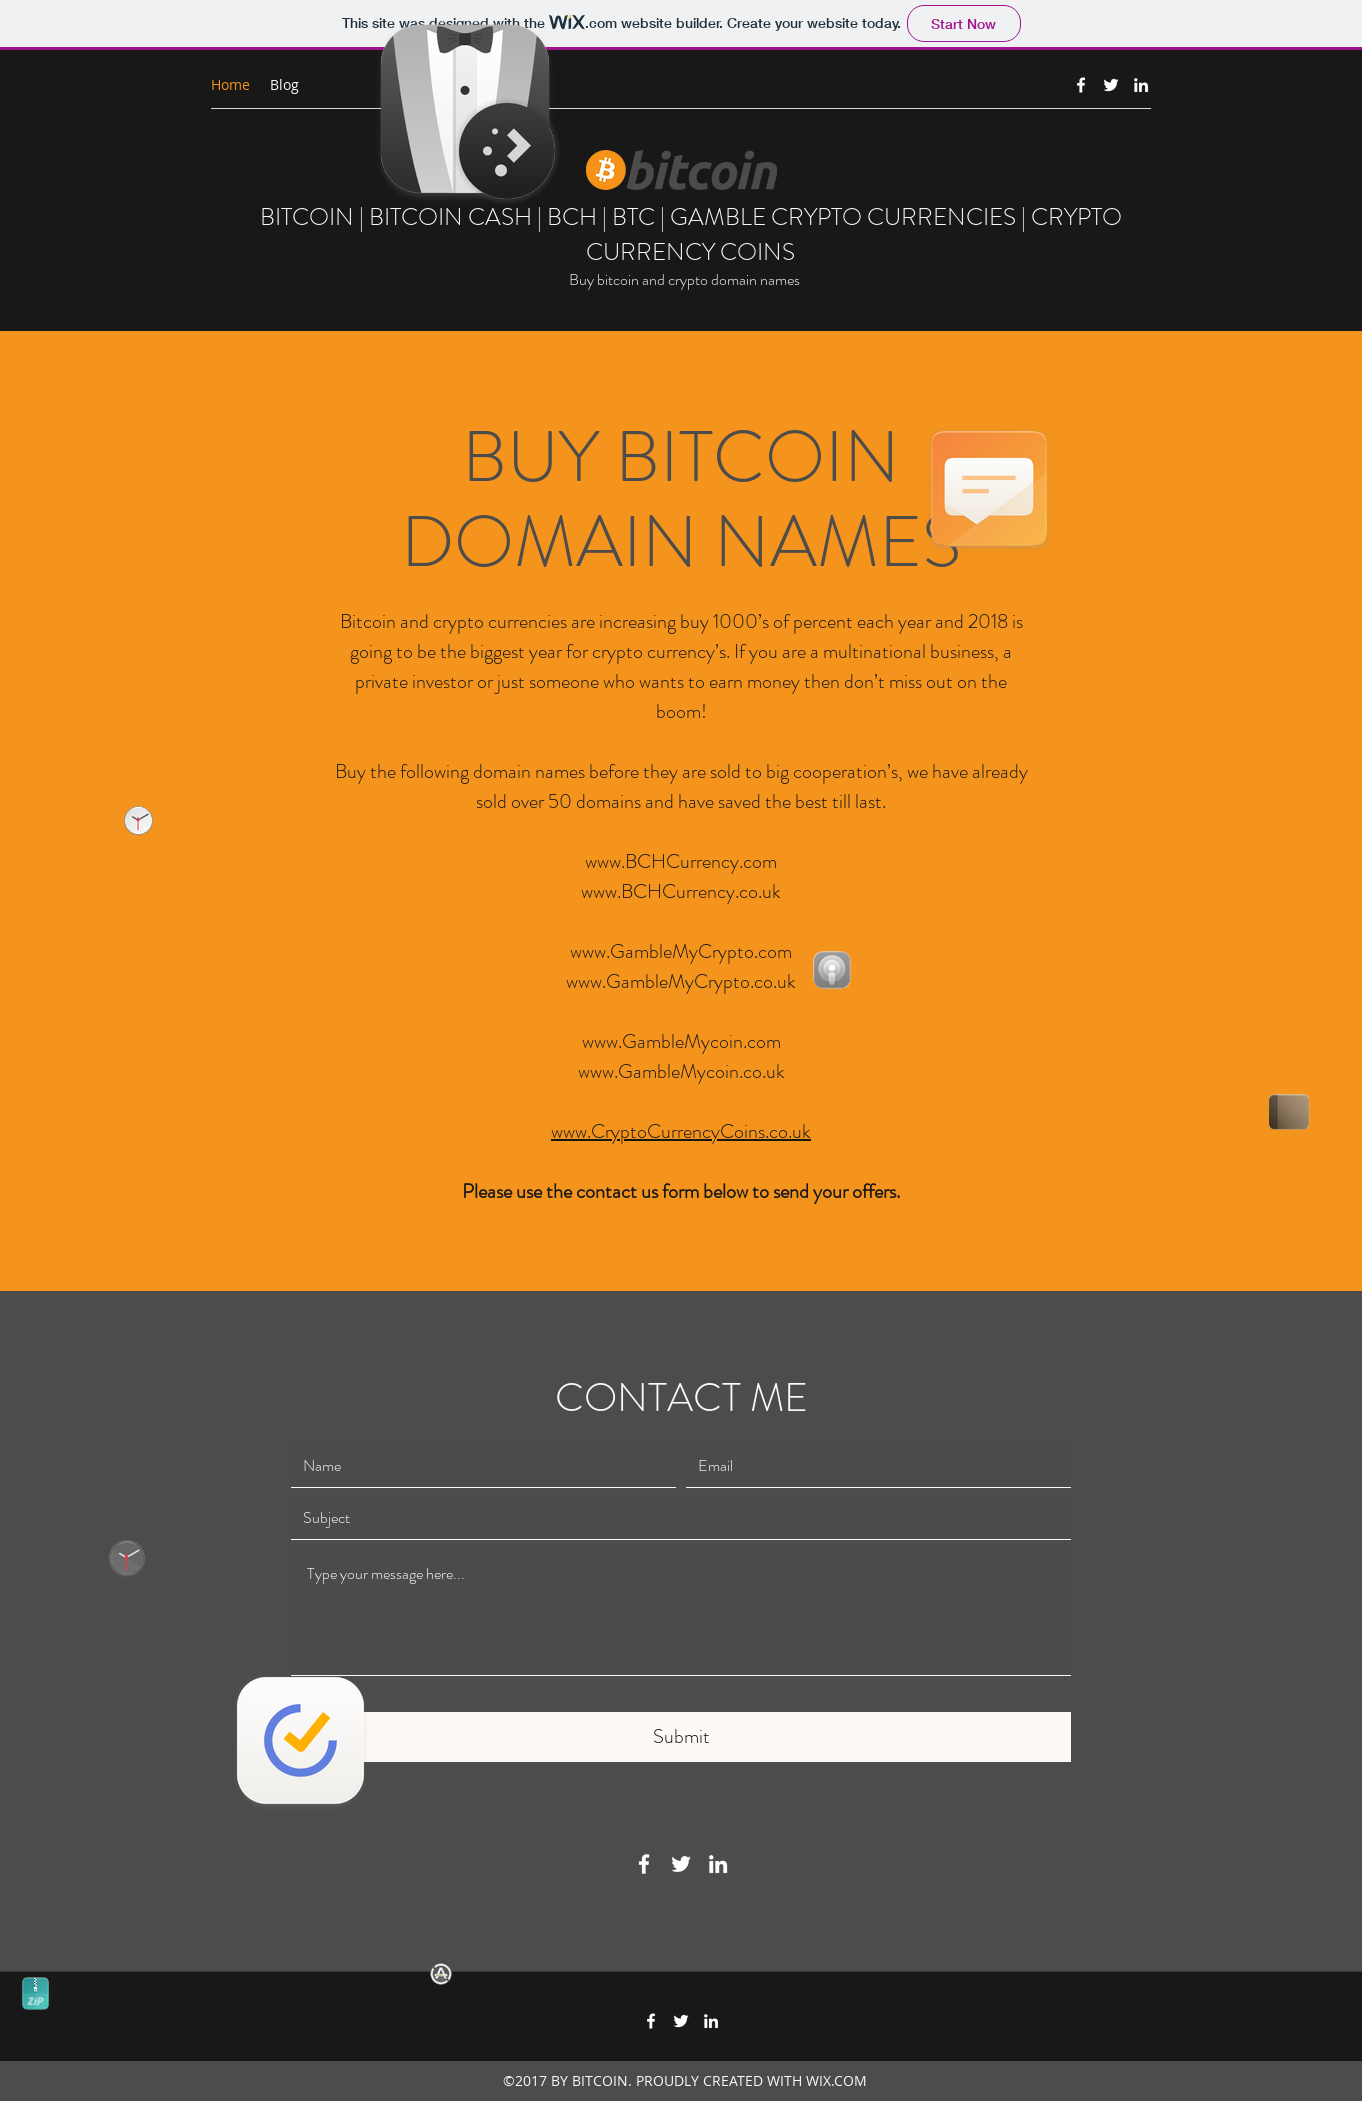 This screenshot has height=2101, width=1362. What do you see at coordinates (465, 109) in the screenshot?
I see `customize plasma desktop theme settings` at bounding box center [465, 109].